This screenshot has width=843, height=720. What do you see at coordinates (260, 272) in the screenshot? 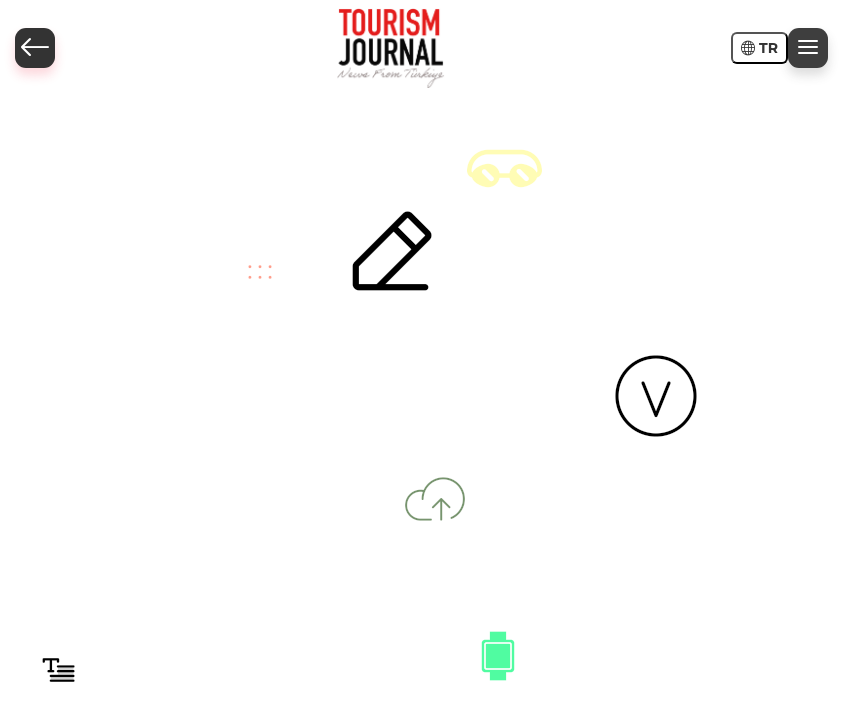
I see `drag to reorder items` at bounding box center [260, 272].